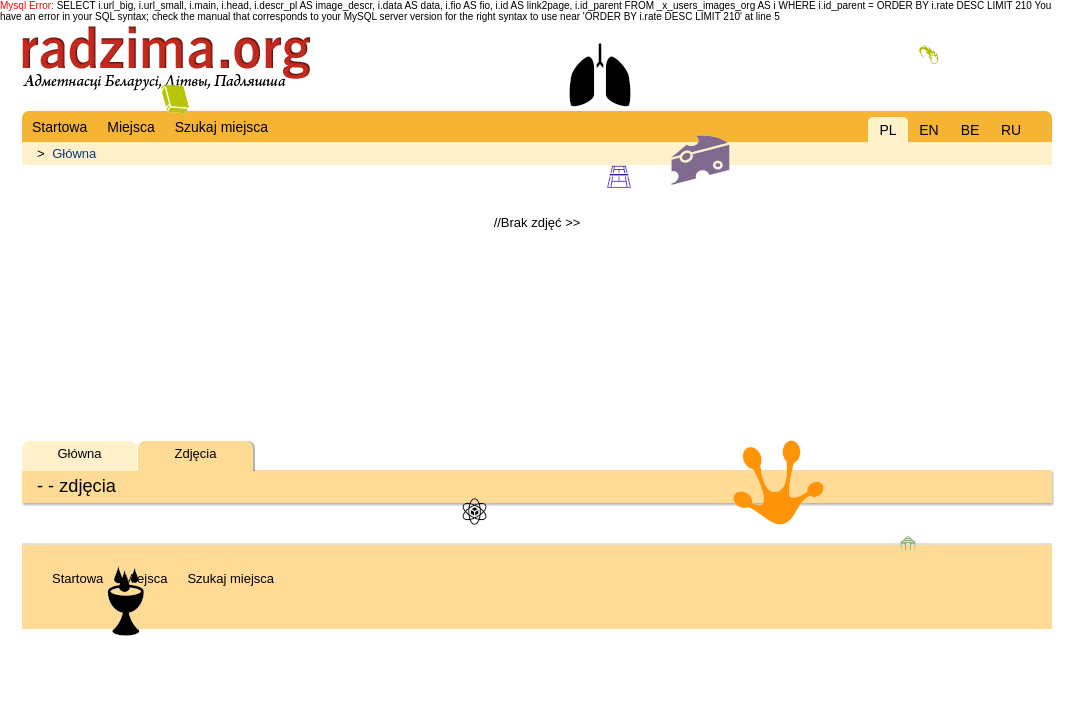 This screenshot has width=1074, height=720. What do you see at coordinates (908, 543) in the screenshot?
I see `access the marketplace or bazaar` at bounding box center [908, 543].